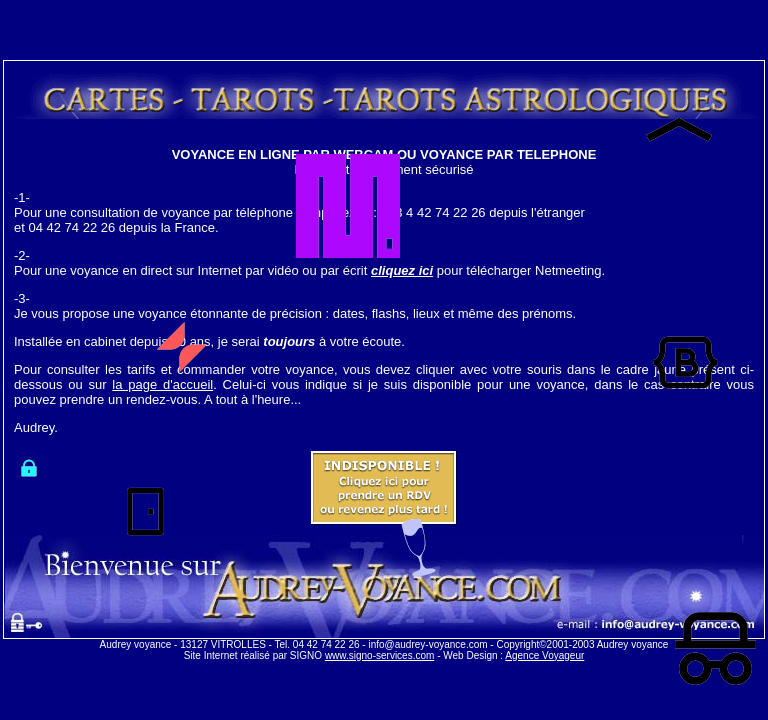 The image size is (768, 720). Describe the element at coordinates (679, 131) in the screenshot. I see `scroll to top of page` at that location.